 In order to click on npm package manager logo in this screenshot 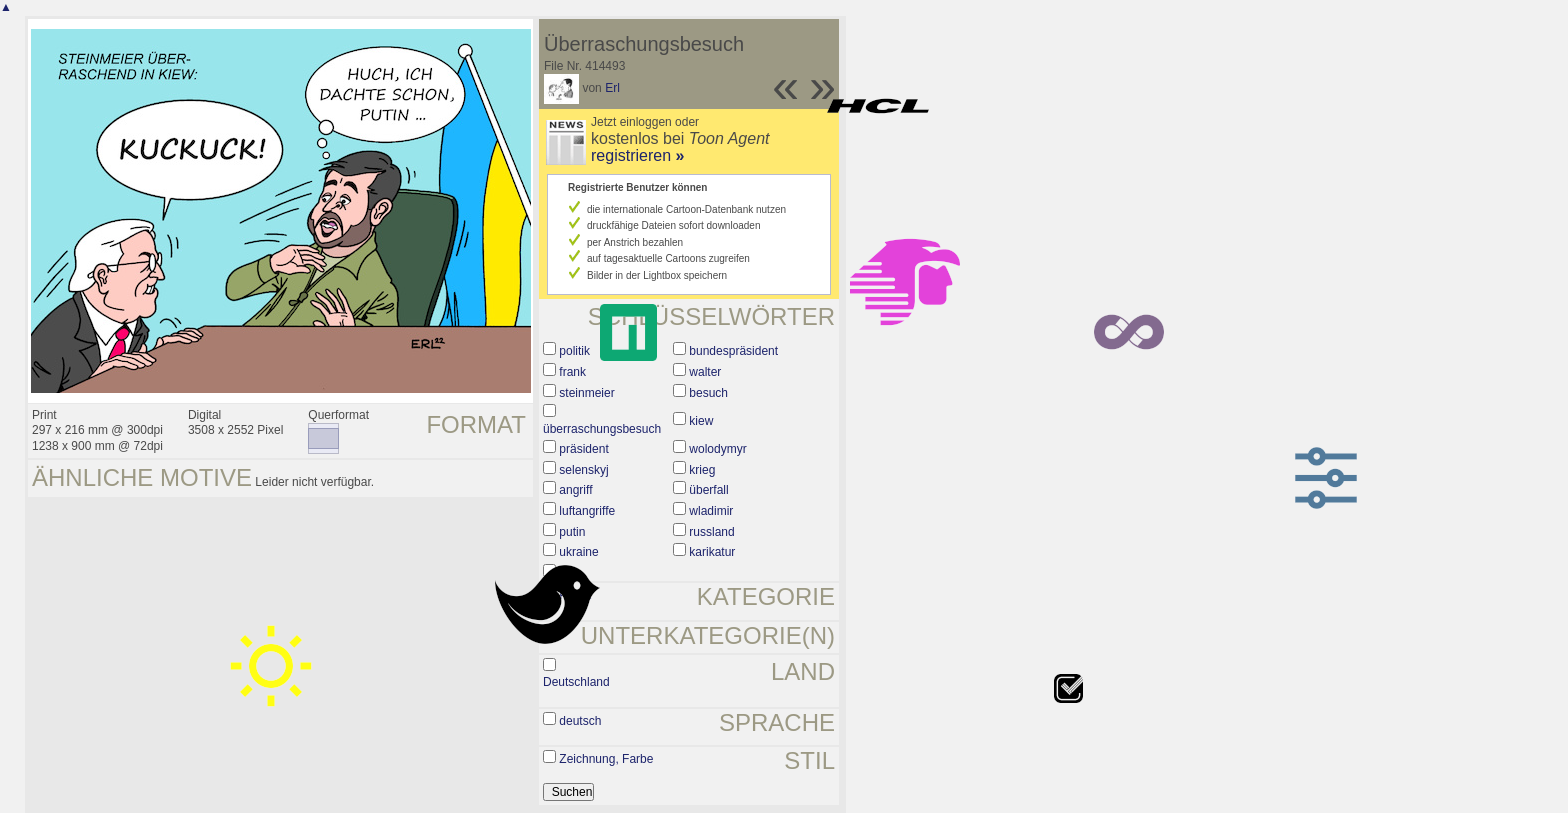, I will do `click(628, 332)`.